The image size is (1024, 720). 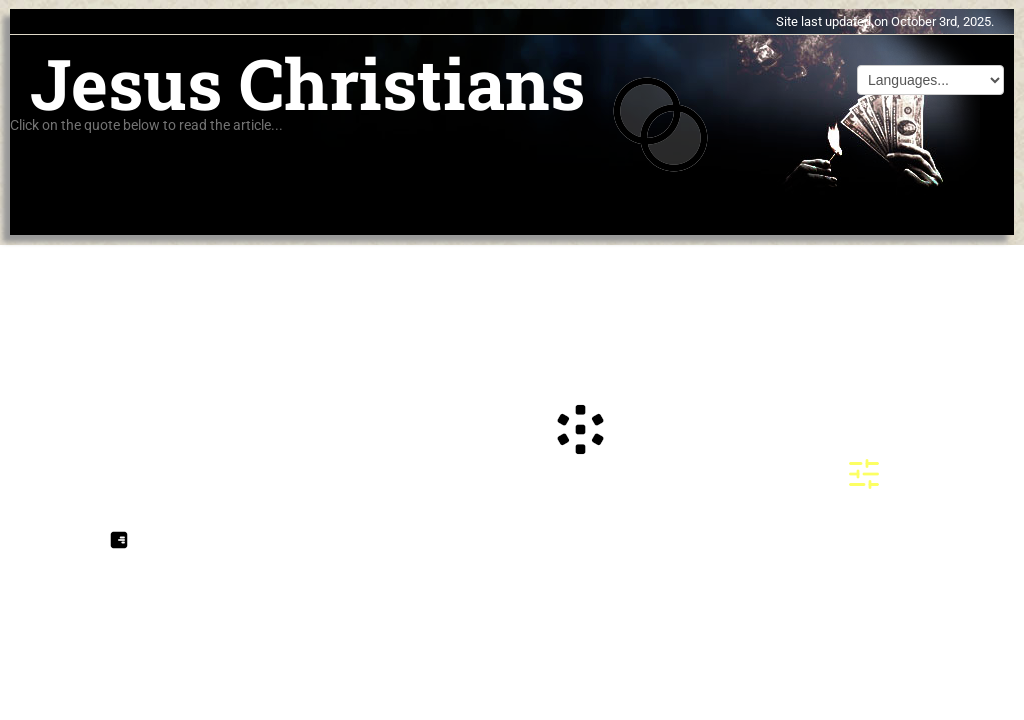 I want to click on align content to the right center, so click(x=119, y=540).